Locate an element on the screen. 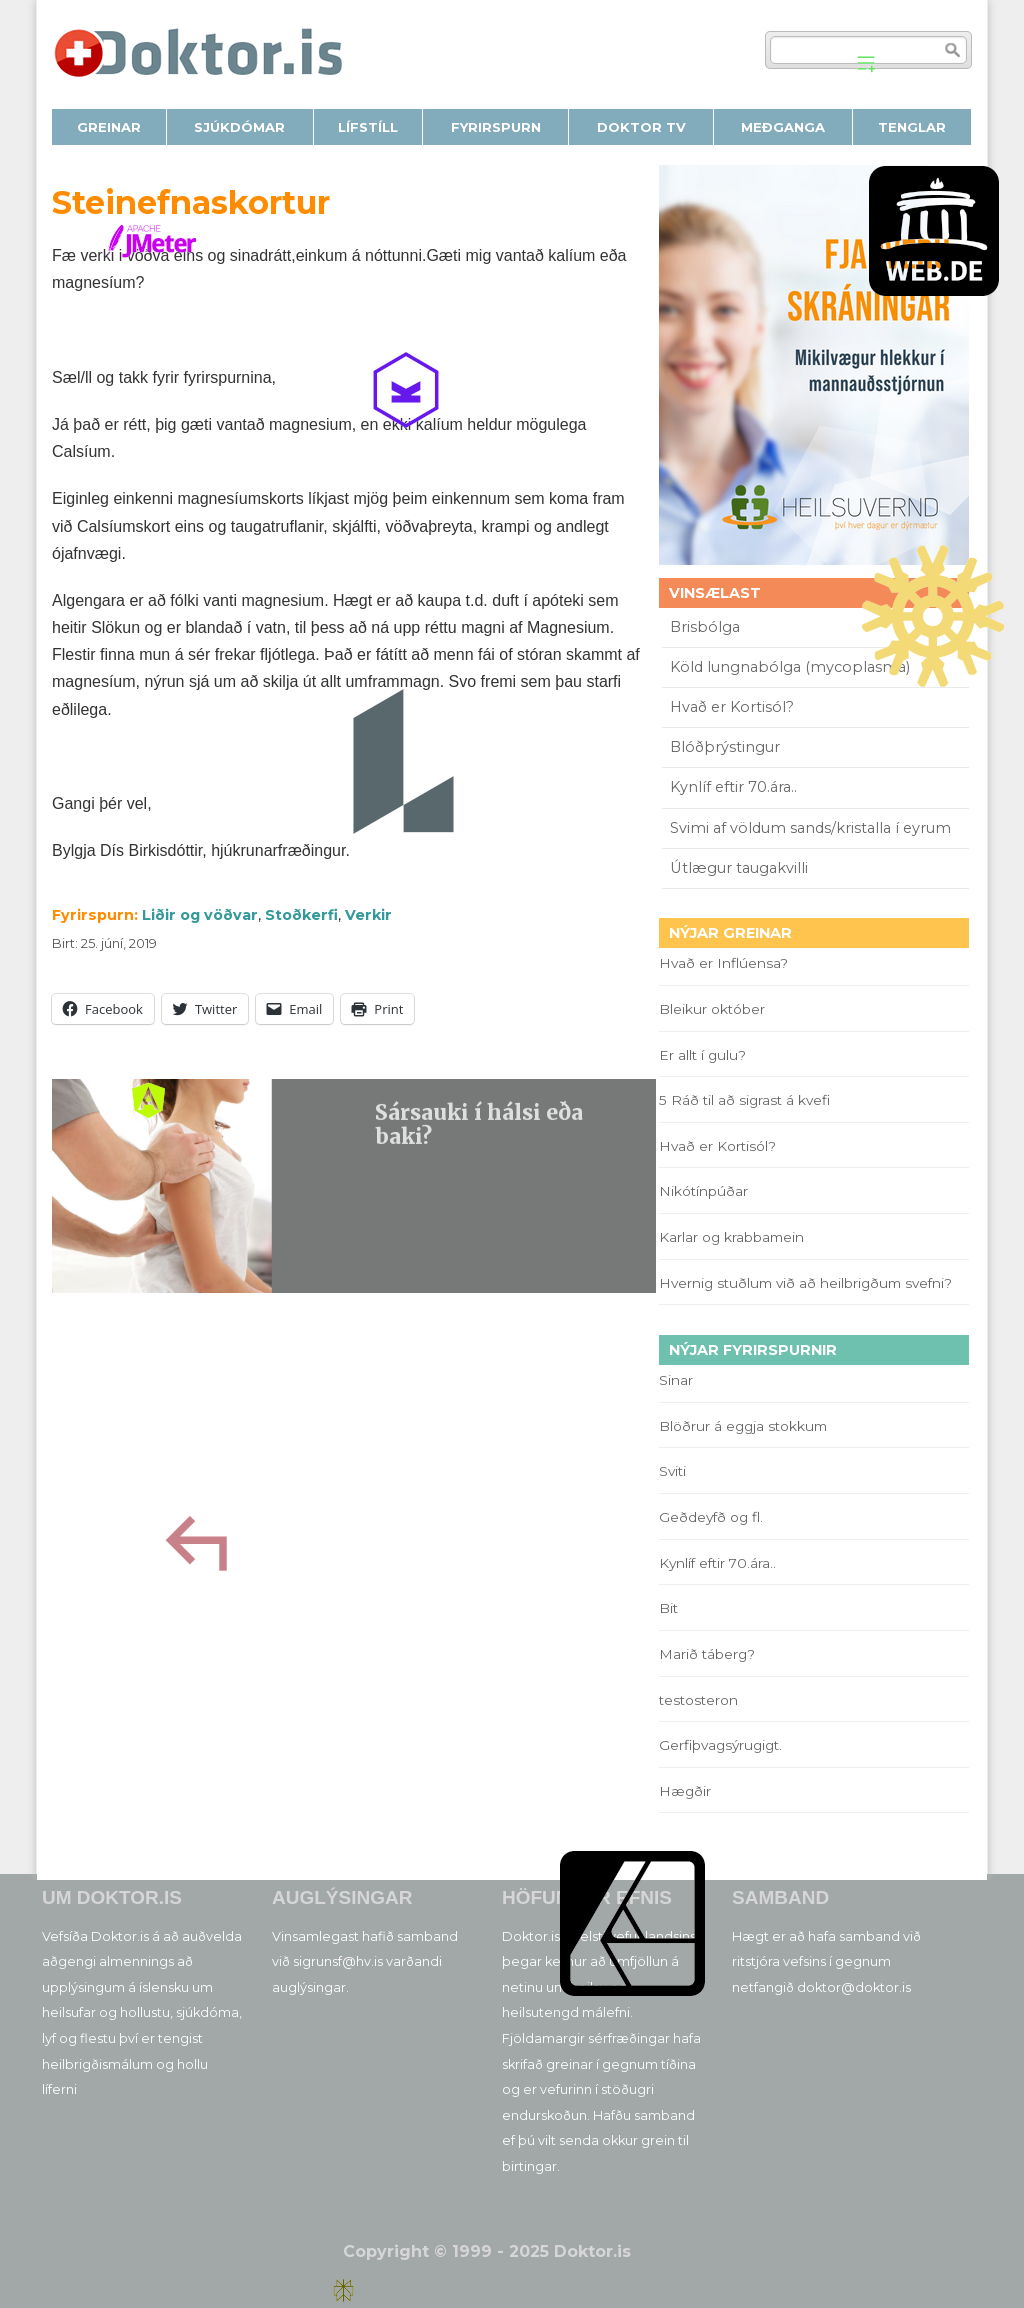 The height and width of the screenshot is (2308, 1024). lucid software company logo is located at coordinates (403, 761).